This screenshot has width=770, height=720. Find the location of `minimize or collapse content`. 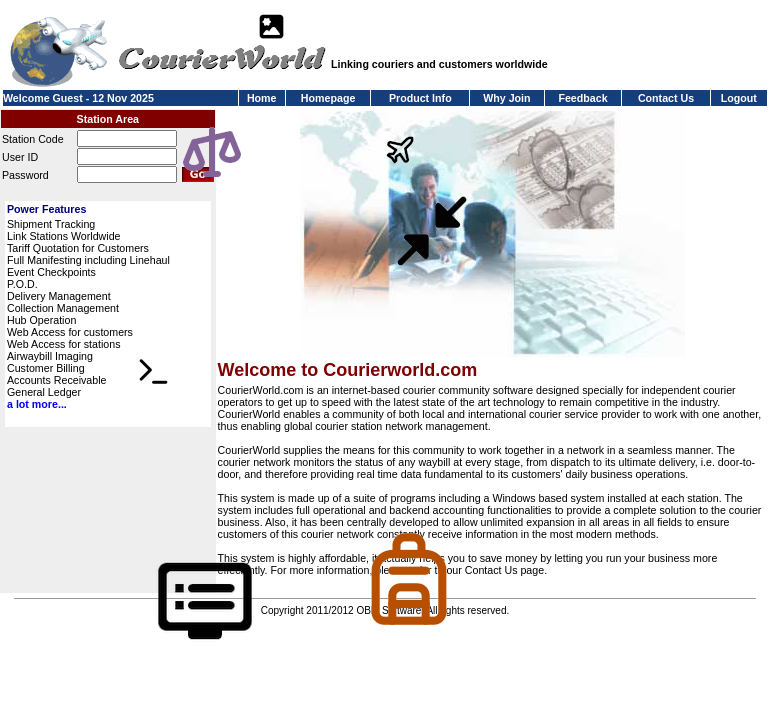

minimize or collapse content is located at coordinates (432, 231).